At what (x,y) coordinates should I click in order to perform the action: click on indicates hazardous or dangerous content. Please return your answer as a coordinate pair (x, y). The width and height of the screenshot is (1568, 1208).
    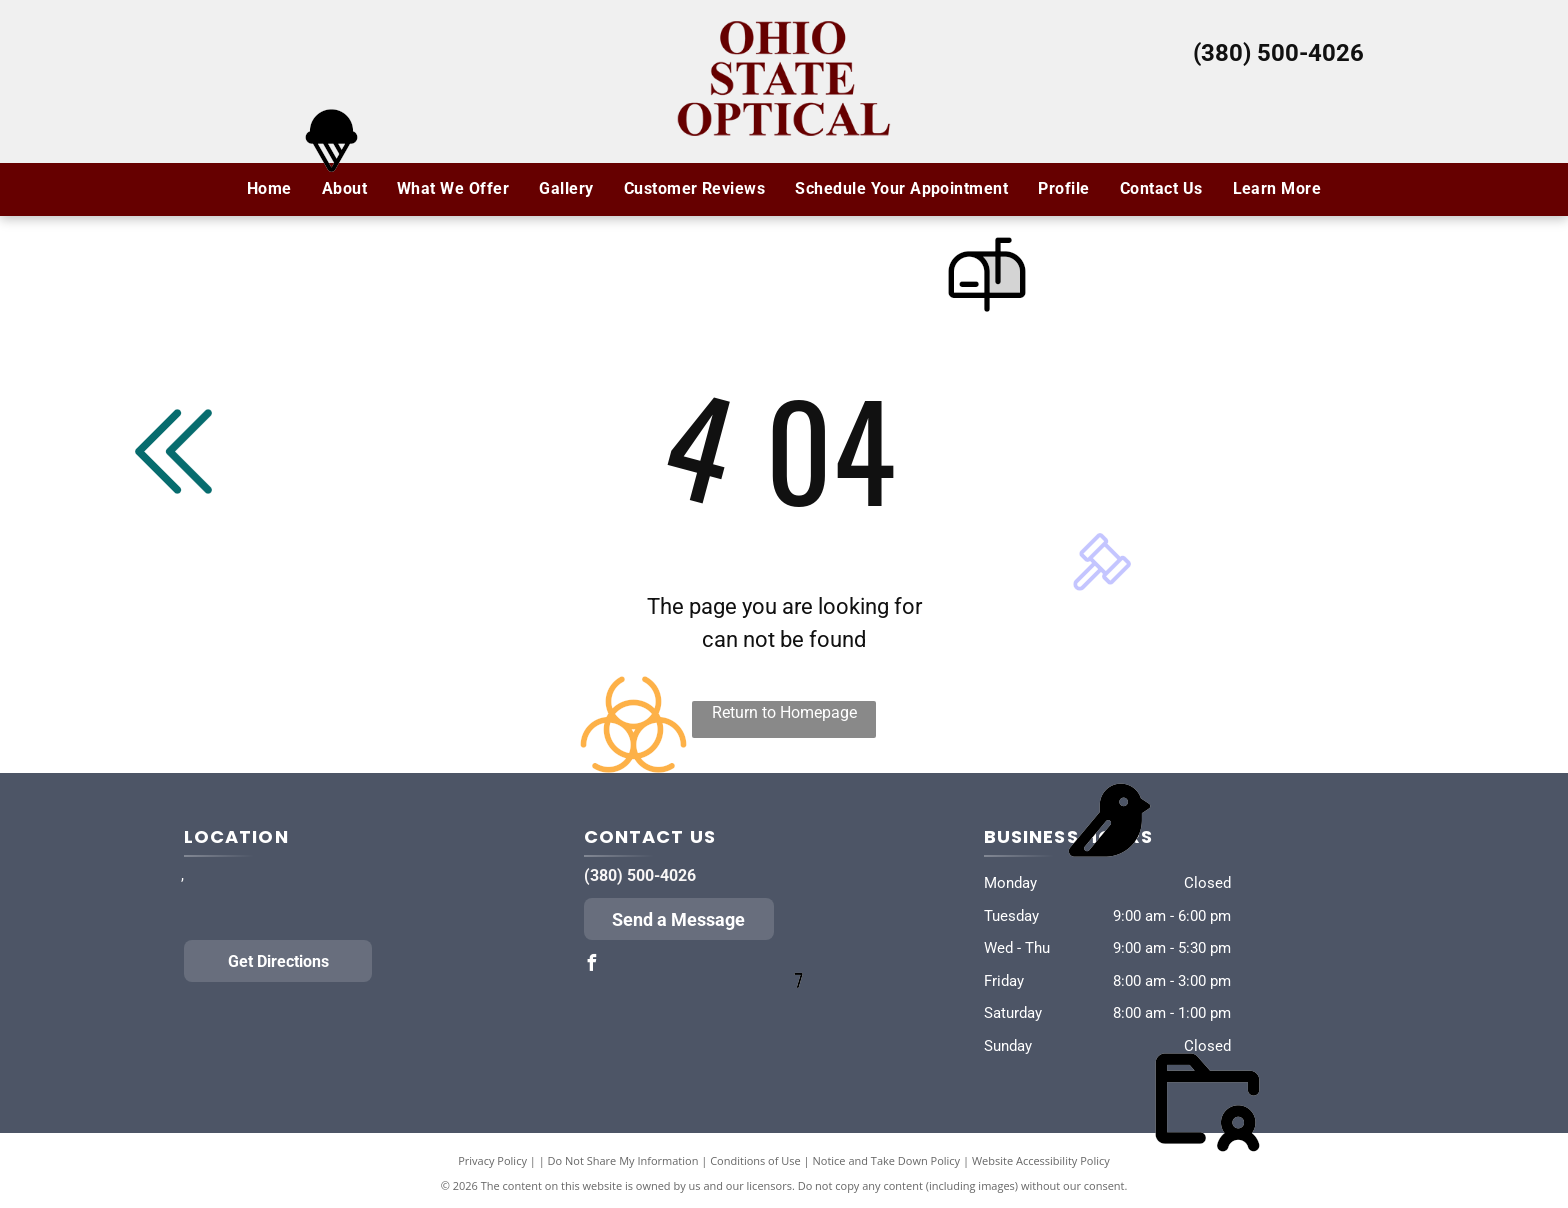
    Looking at the image, I should click on (633, 727).